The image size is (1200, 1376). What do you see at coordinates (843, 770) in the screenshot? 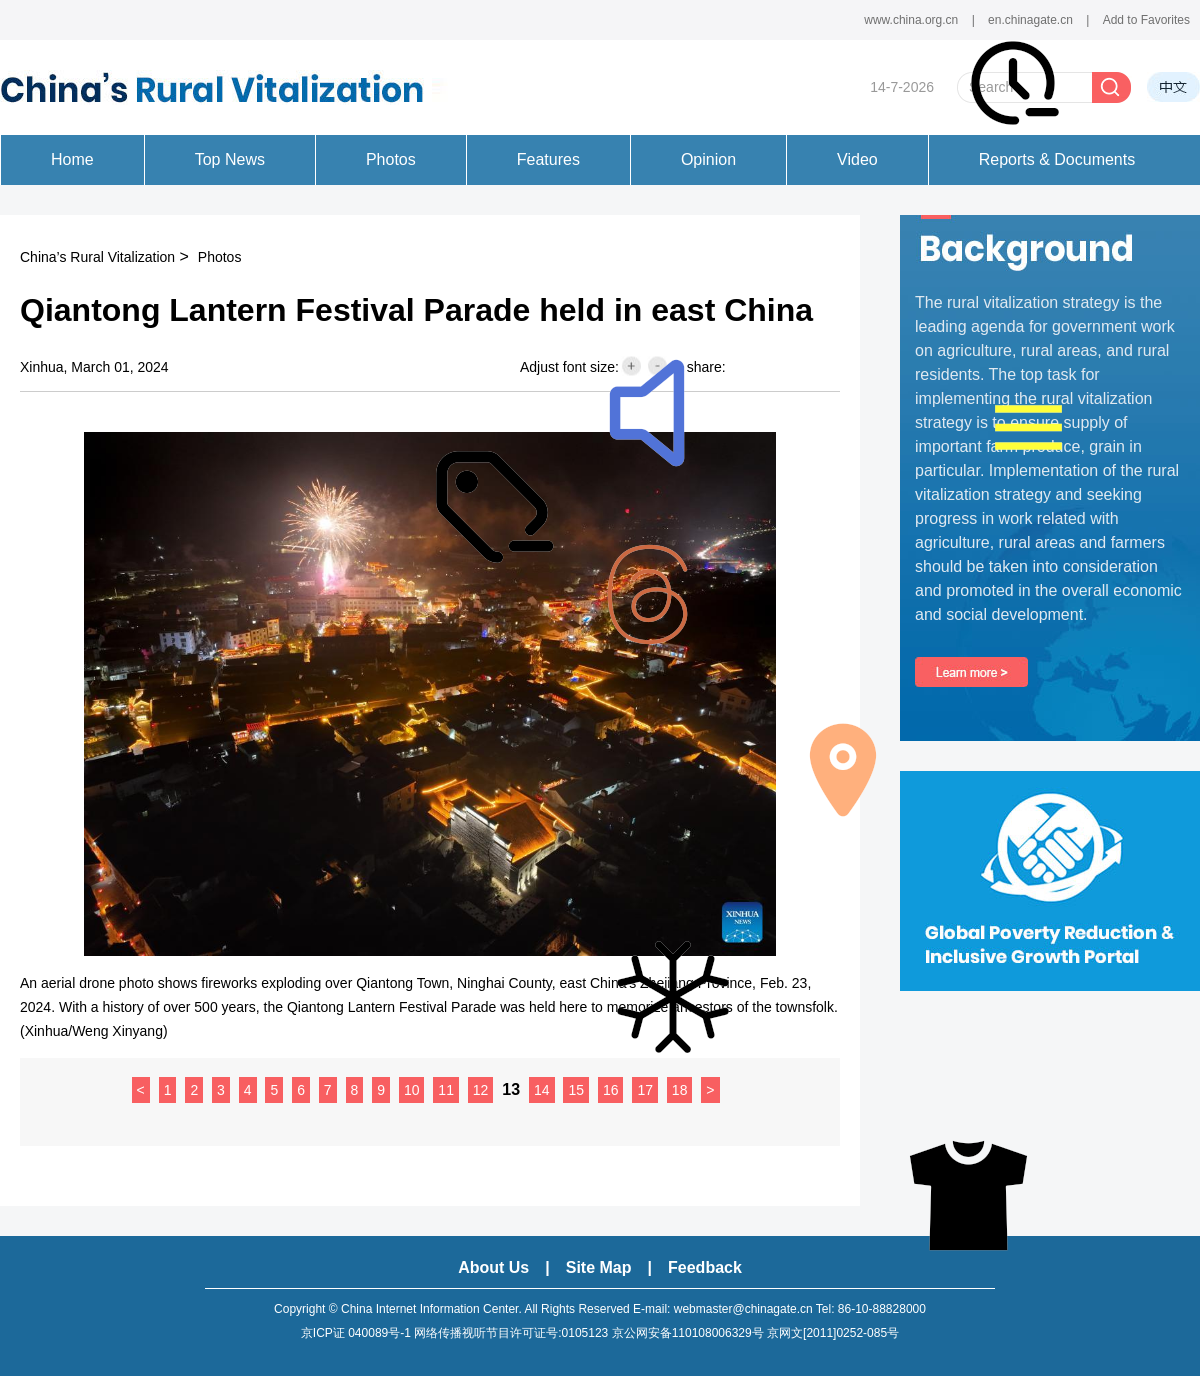
I see `view current location on map` at bounding box center [843, 770].